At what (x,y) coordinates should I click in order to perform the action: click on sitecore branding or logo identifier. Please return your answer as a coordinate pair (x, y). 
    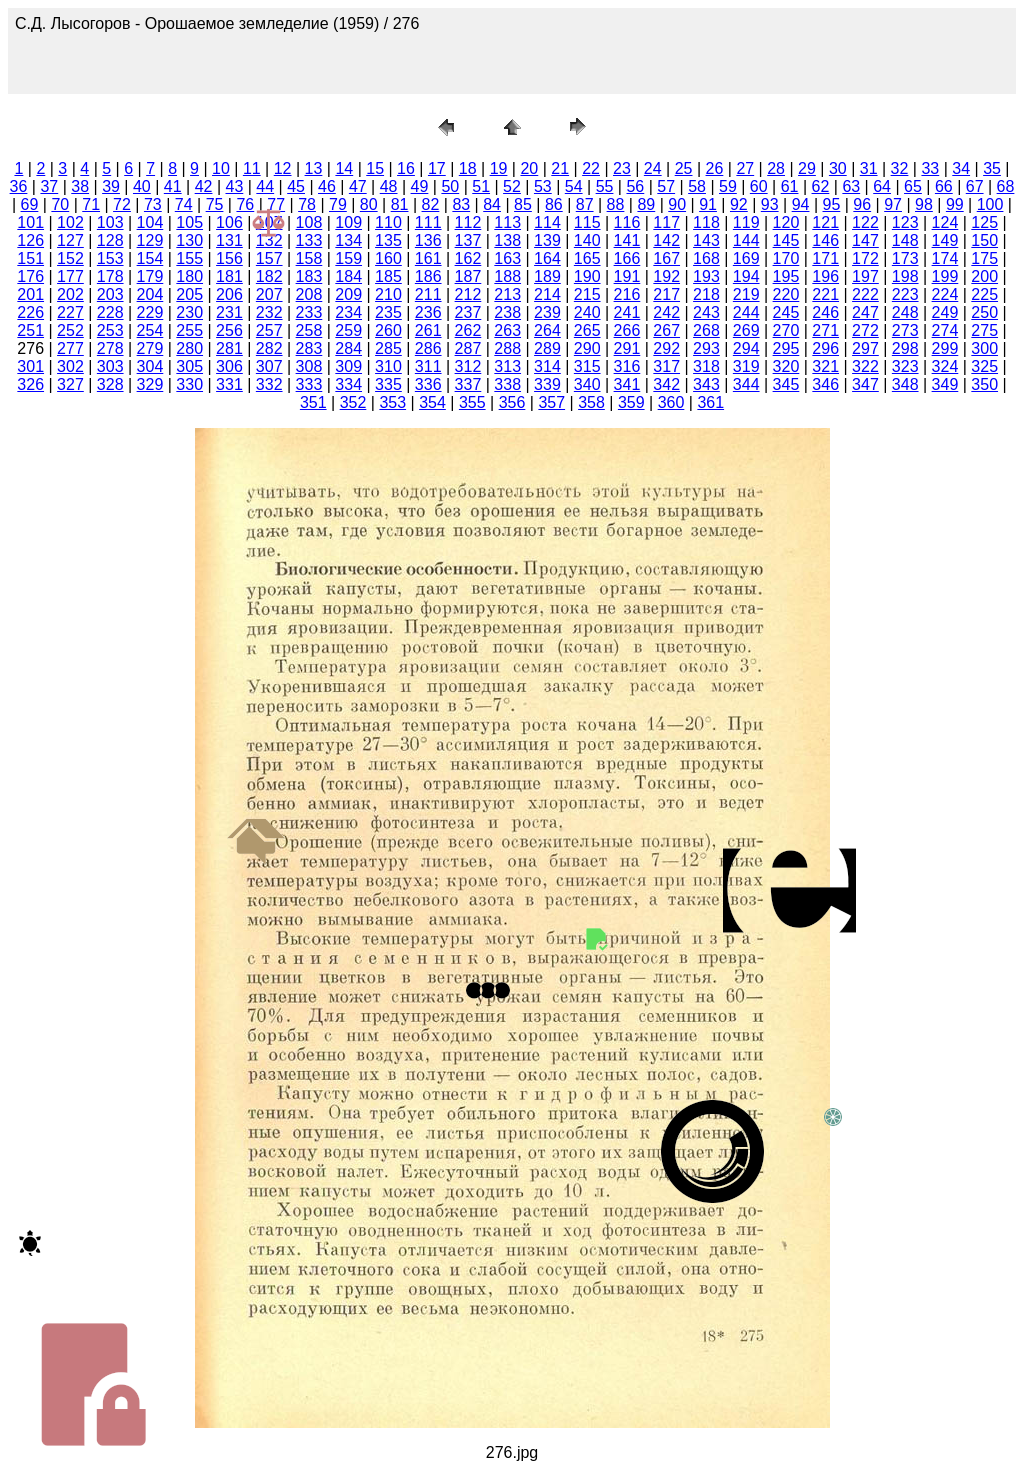
    Looking at the image, I should click on (712, 1151).